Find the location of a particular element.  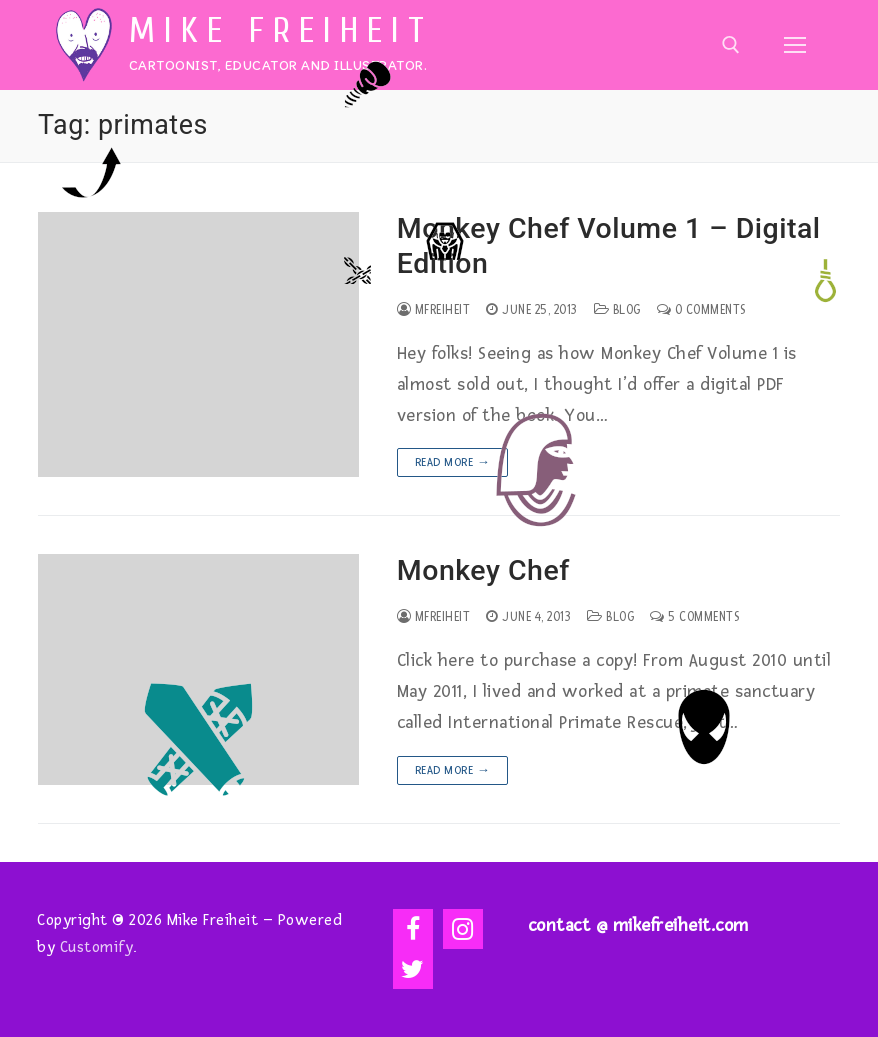

perform an underhand throw or toss action is located at coordinates (90, 172).